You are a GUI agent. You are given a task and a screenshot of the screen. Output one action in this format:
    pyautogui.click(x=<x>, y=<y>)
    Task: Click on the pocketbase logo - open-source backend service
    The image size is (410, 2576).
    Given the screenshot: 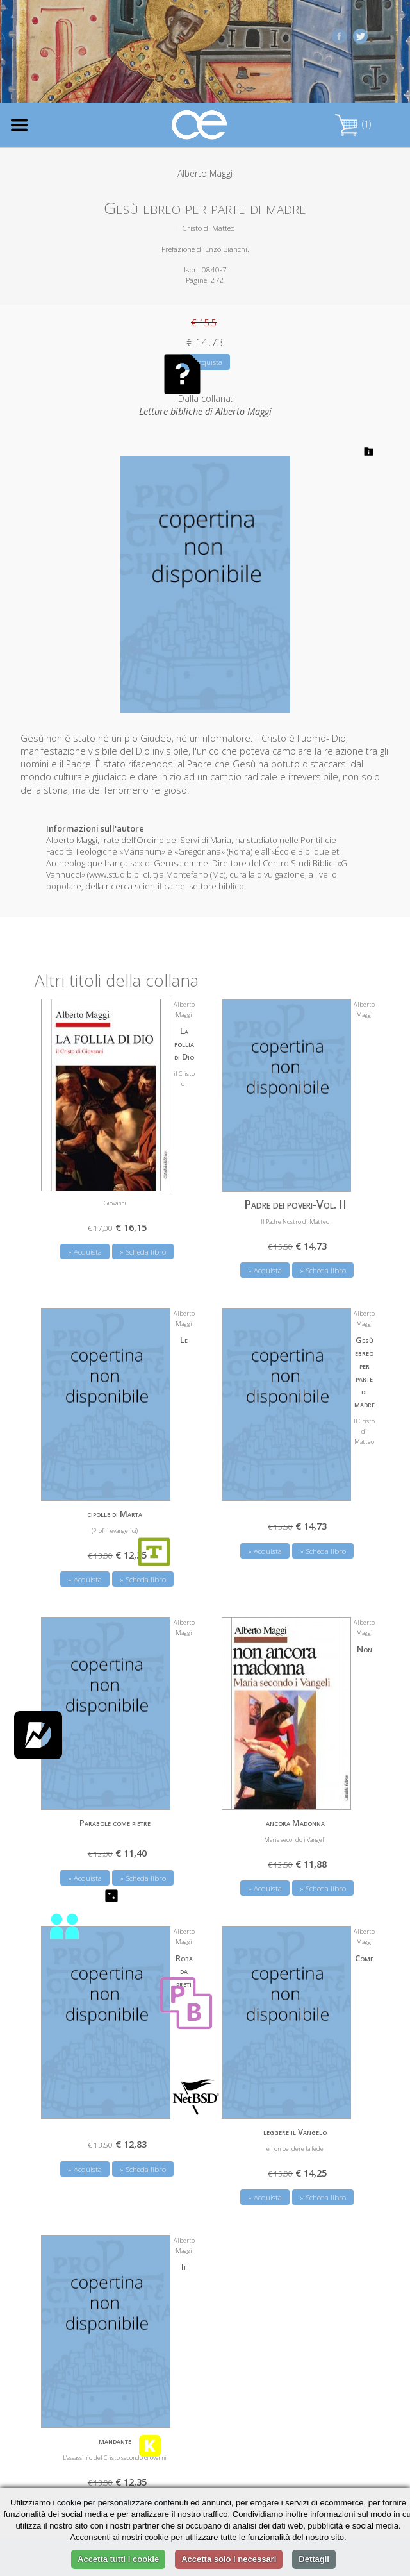 What is the action you would take?
    pyautogui.click(x=186, y=2003)
    